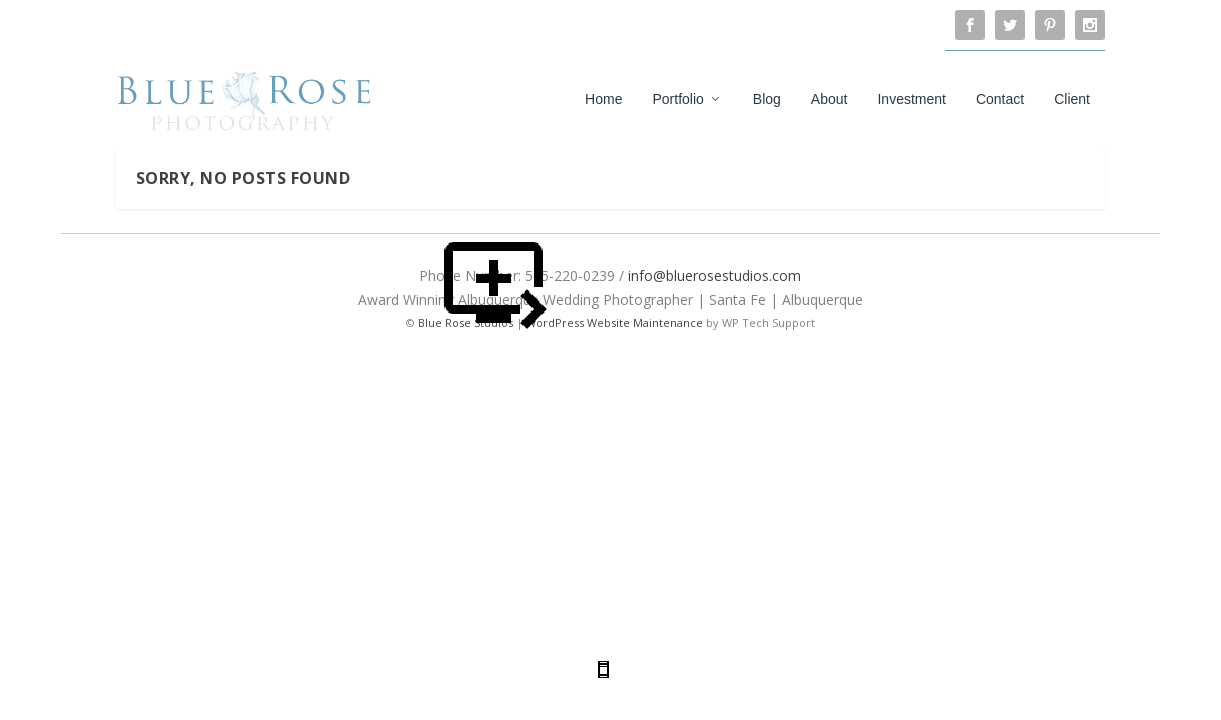  I want to click on view mobile ad placements, so click(603, 669).